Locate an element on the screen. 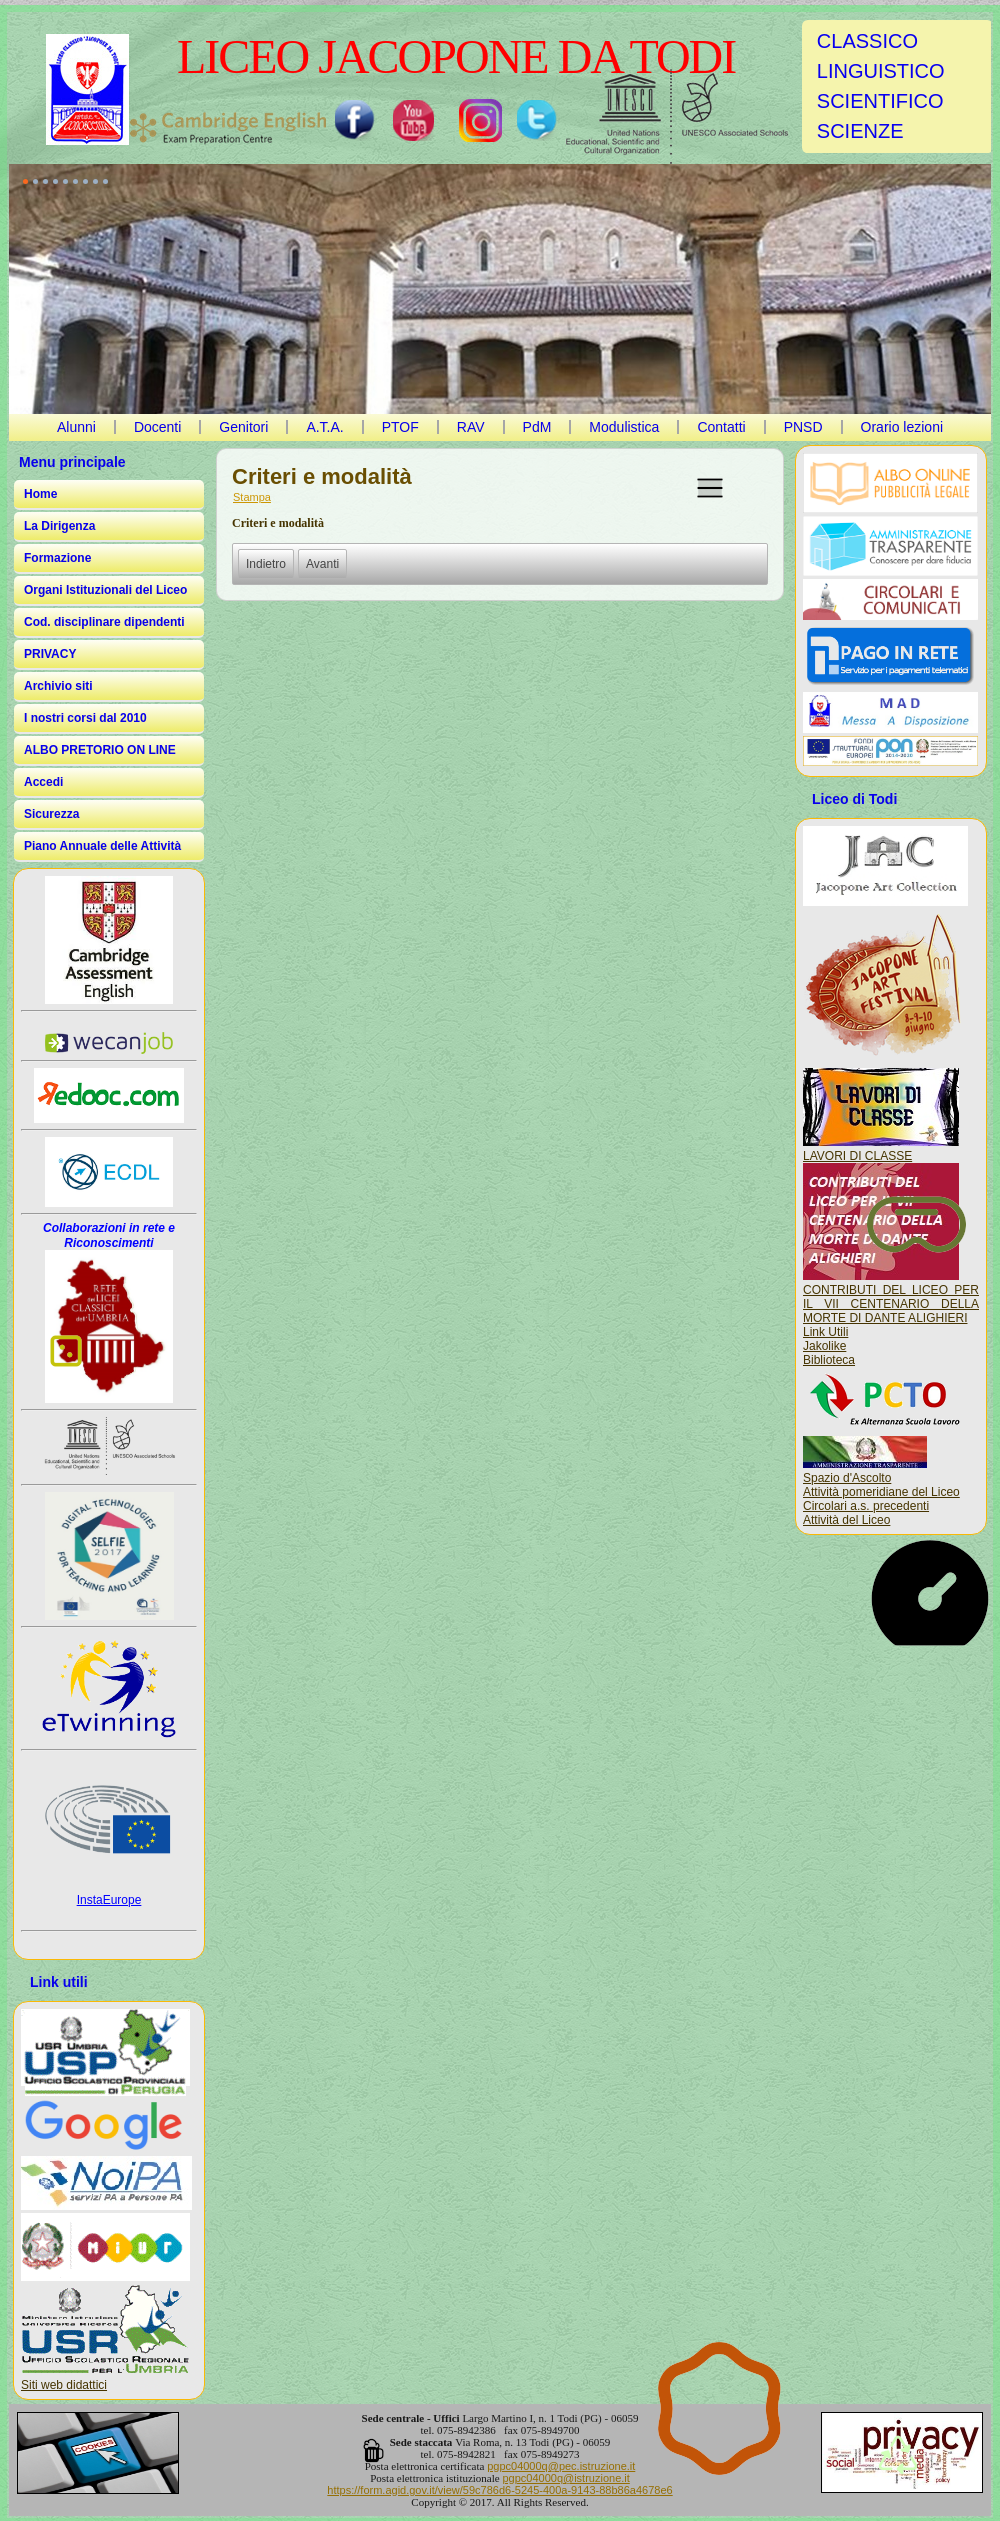  recycle or dispose of item responsibly is located at coordinates (898, 2455).